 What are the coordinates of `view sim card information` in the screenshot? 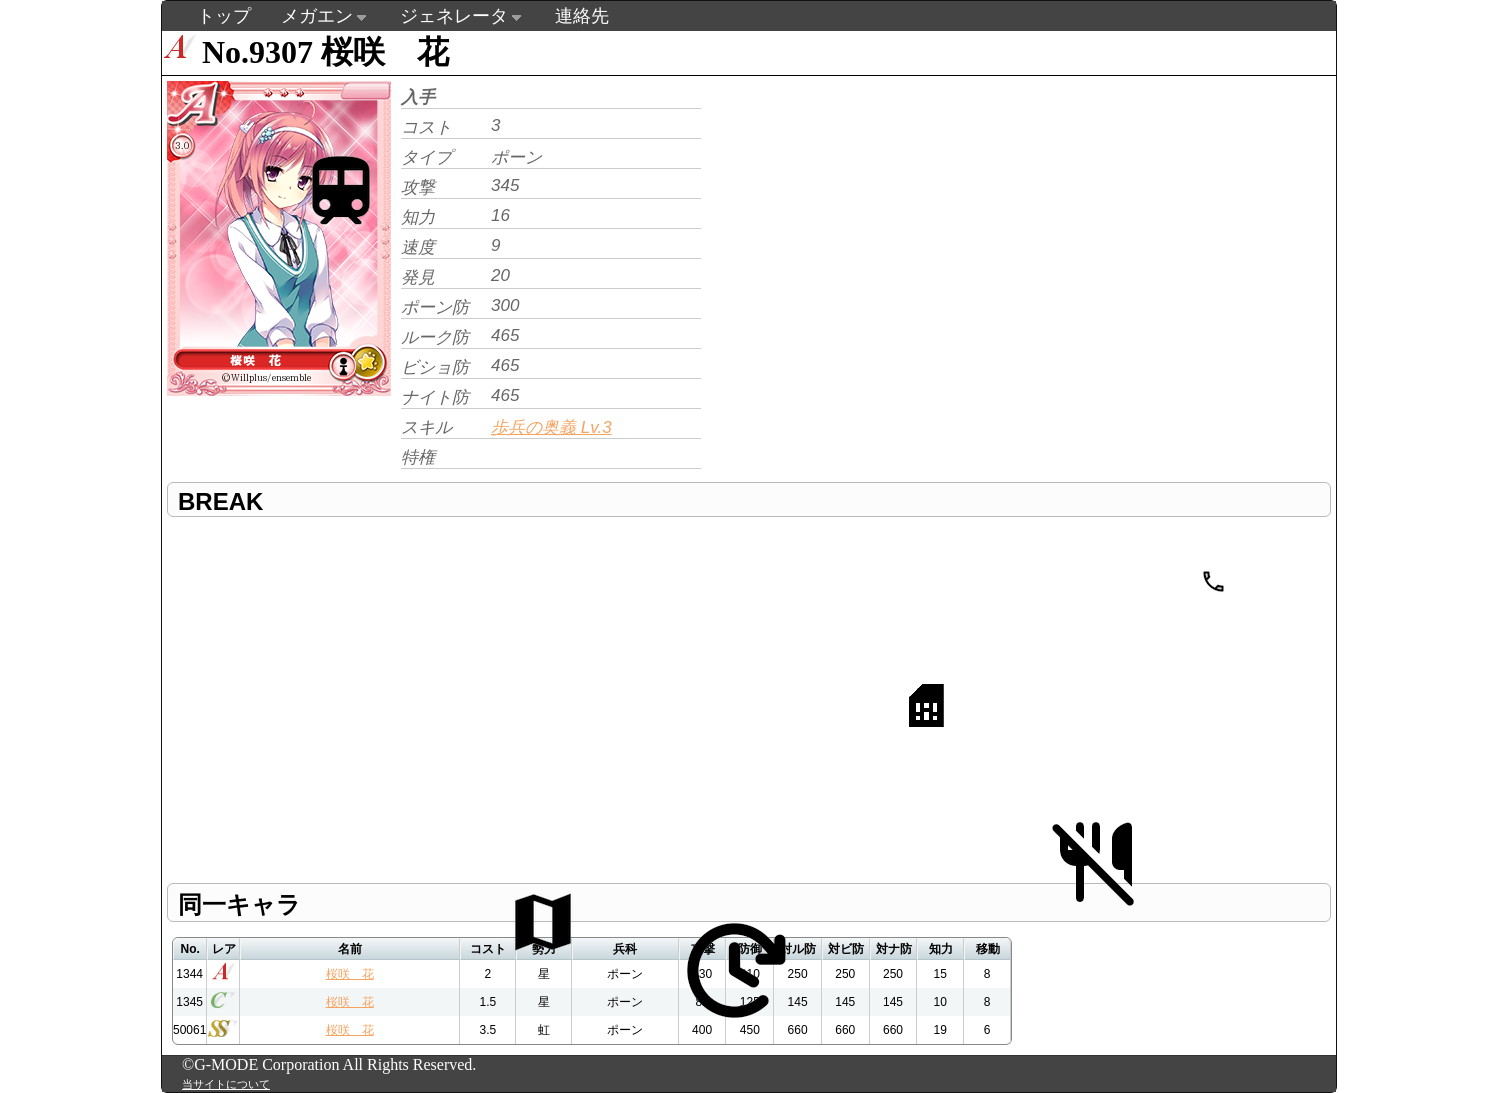 It's located at (926, 705).